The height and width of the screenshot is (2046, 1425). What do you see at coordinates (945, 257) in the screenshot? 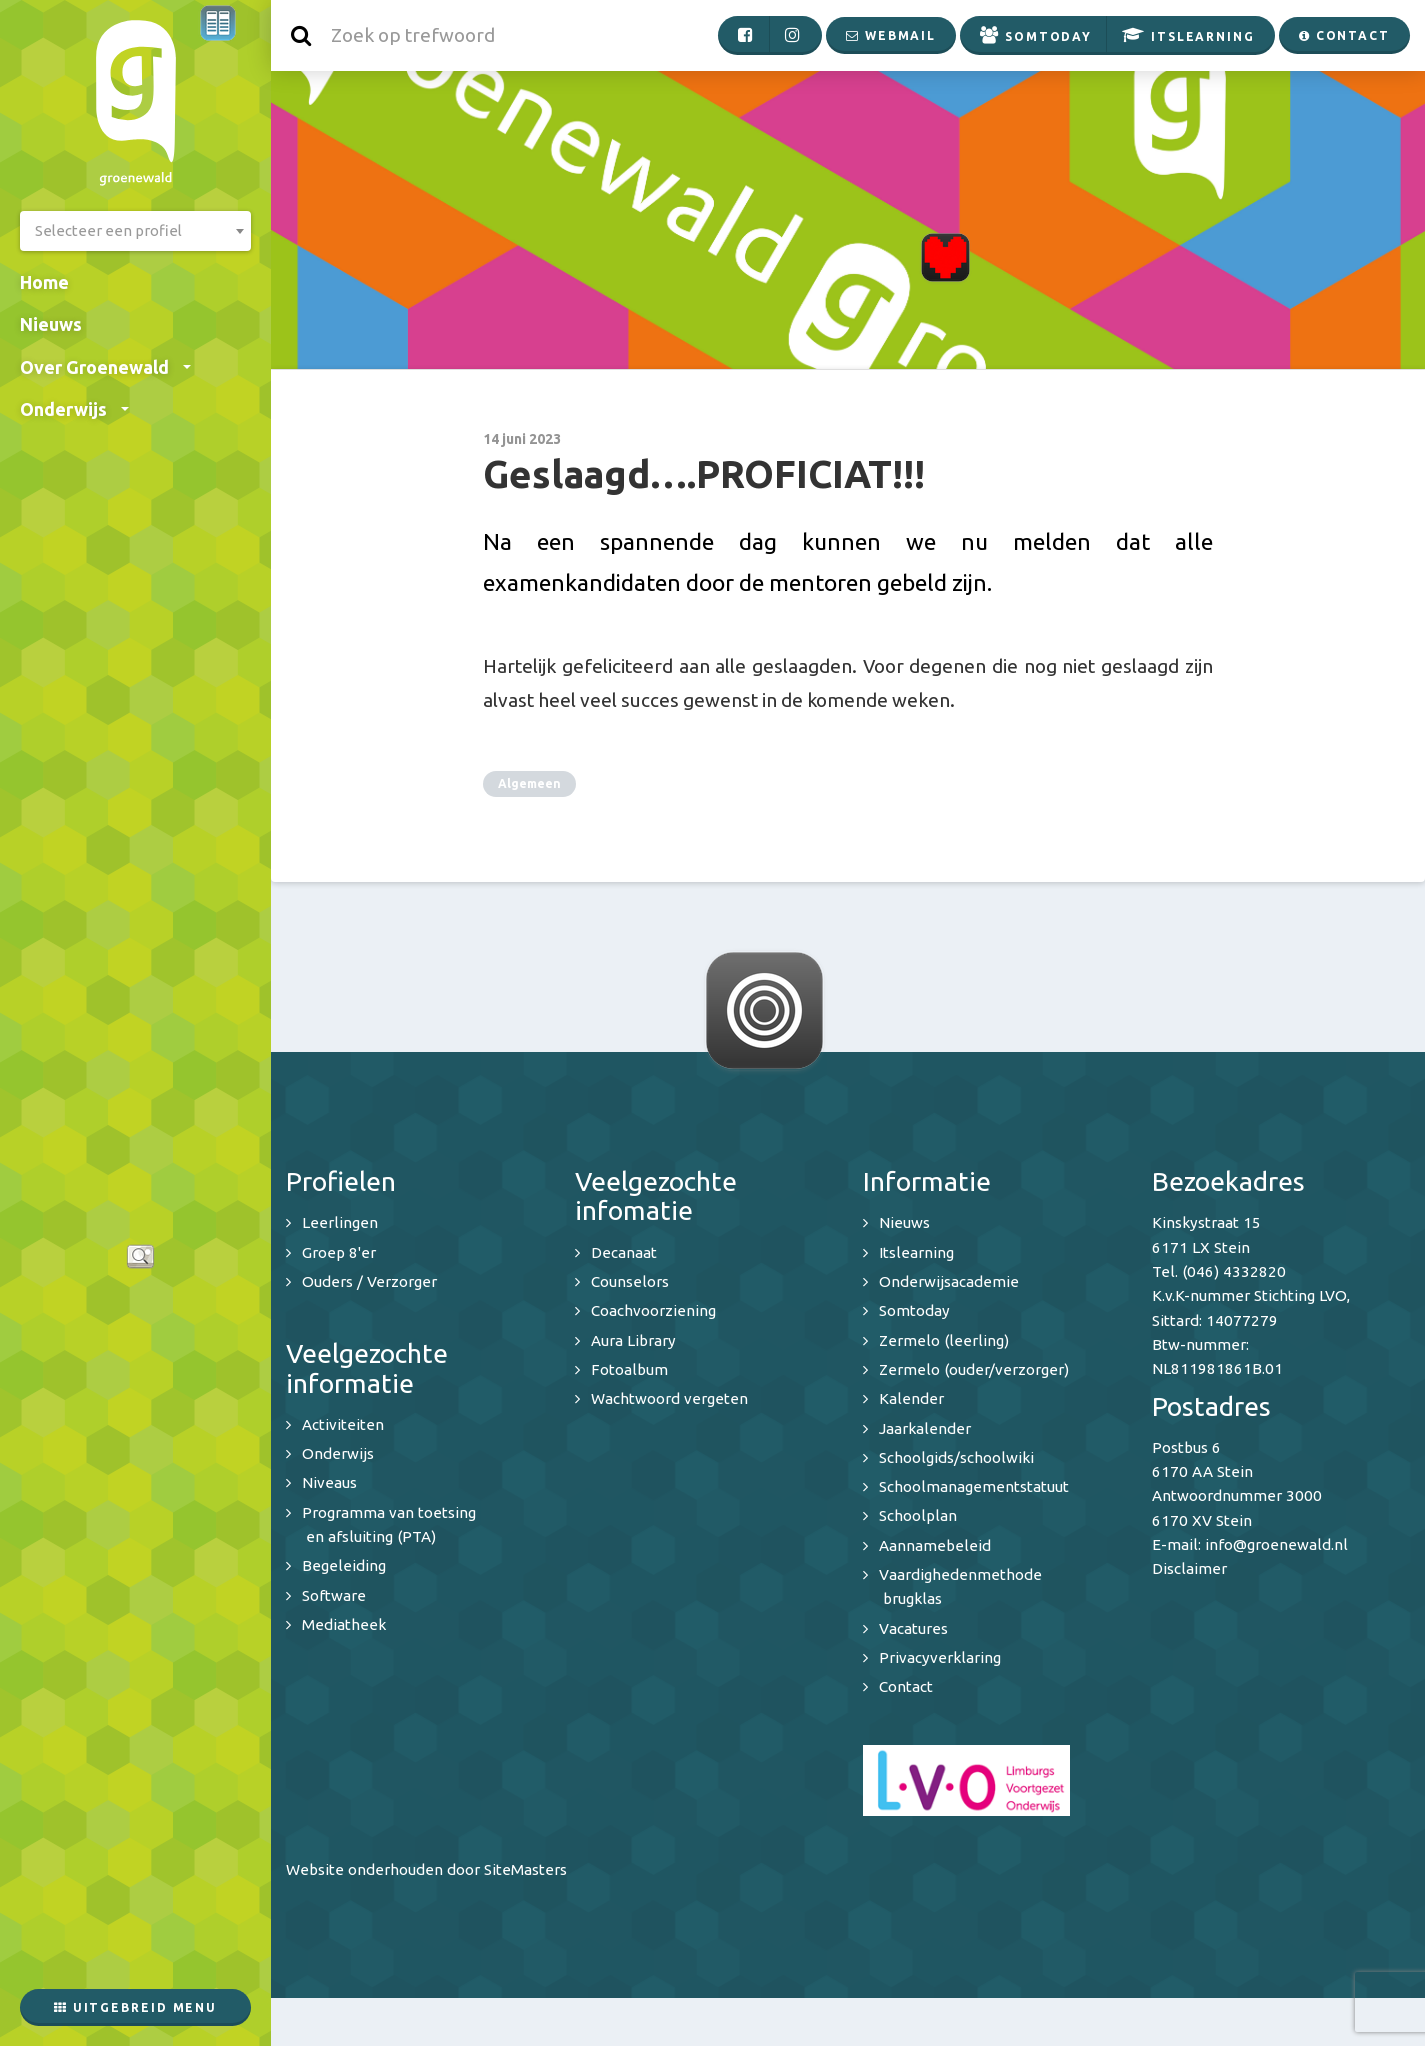
I see `launch undertale` at bounding box center [945, 257].